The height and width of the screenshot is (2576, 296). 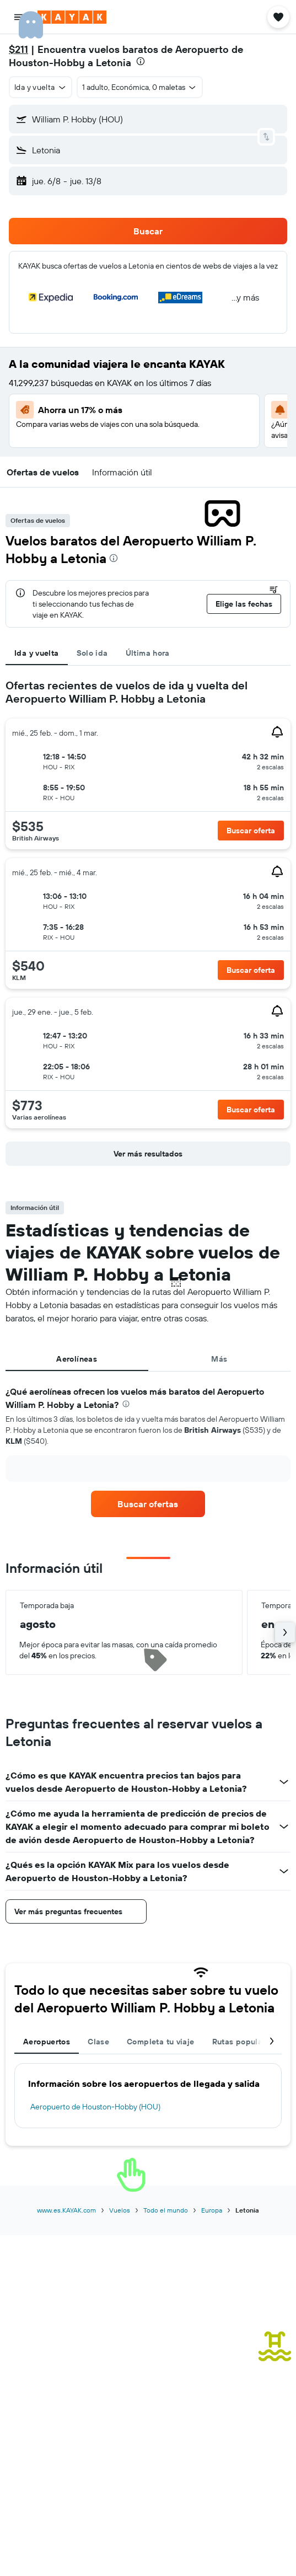 I want to click on view tags or labels, so click(x=154, y=1658).